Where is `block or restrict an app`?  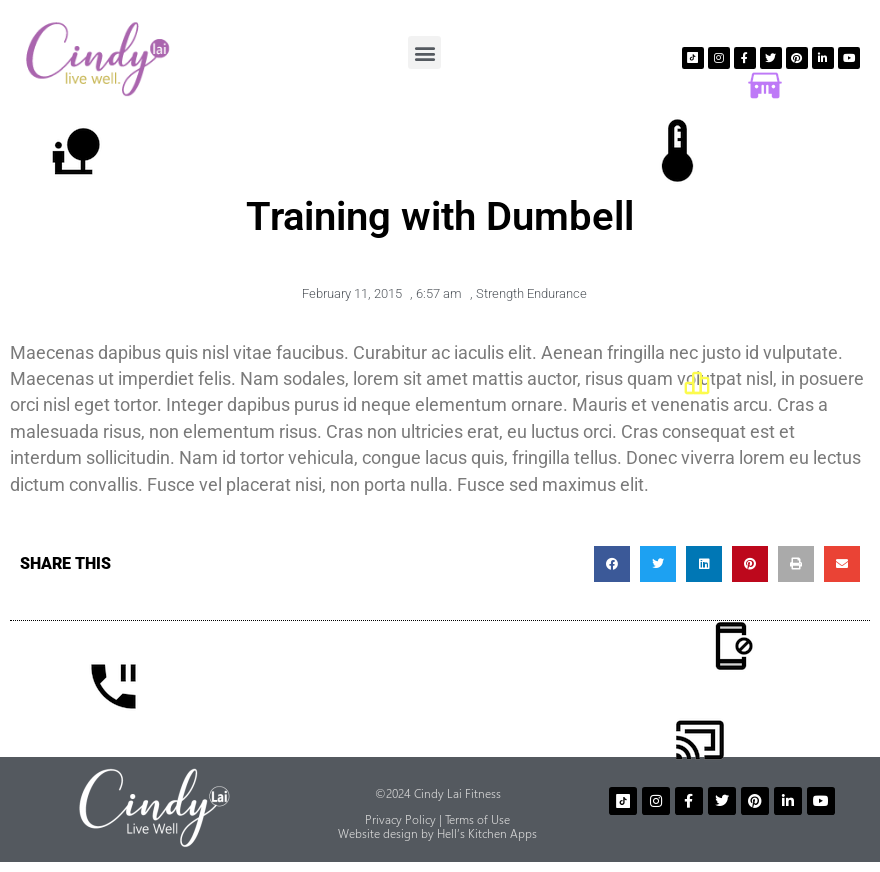 block or restrict an app is located at coordinates (731, 646).